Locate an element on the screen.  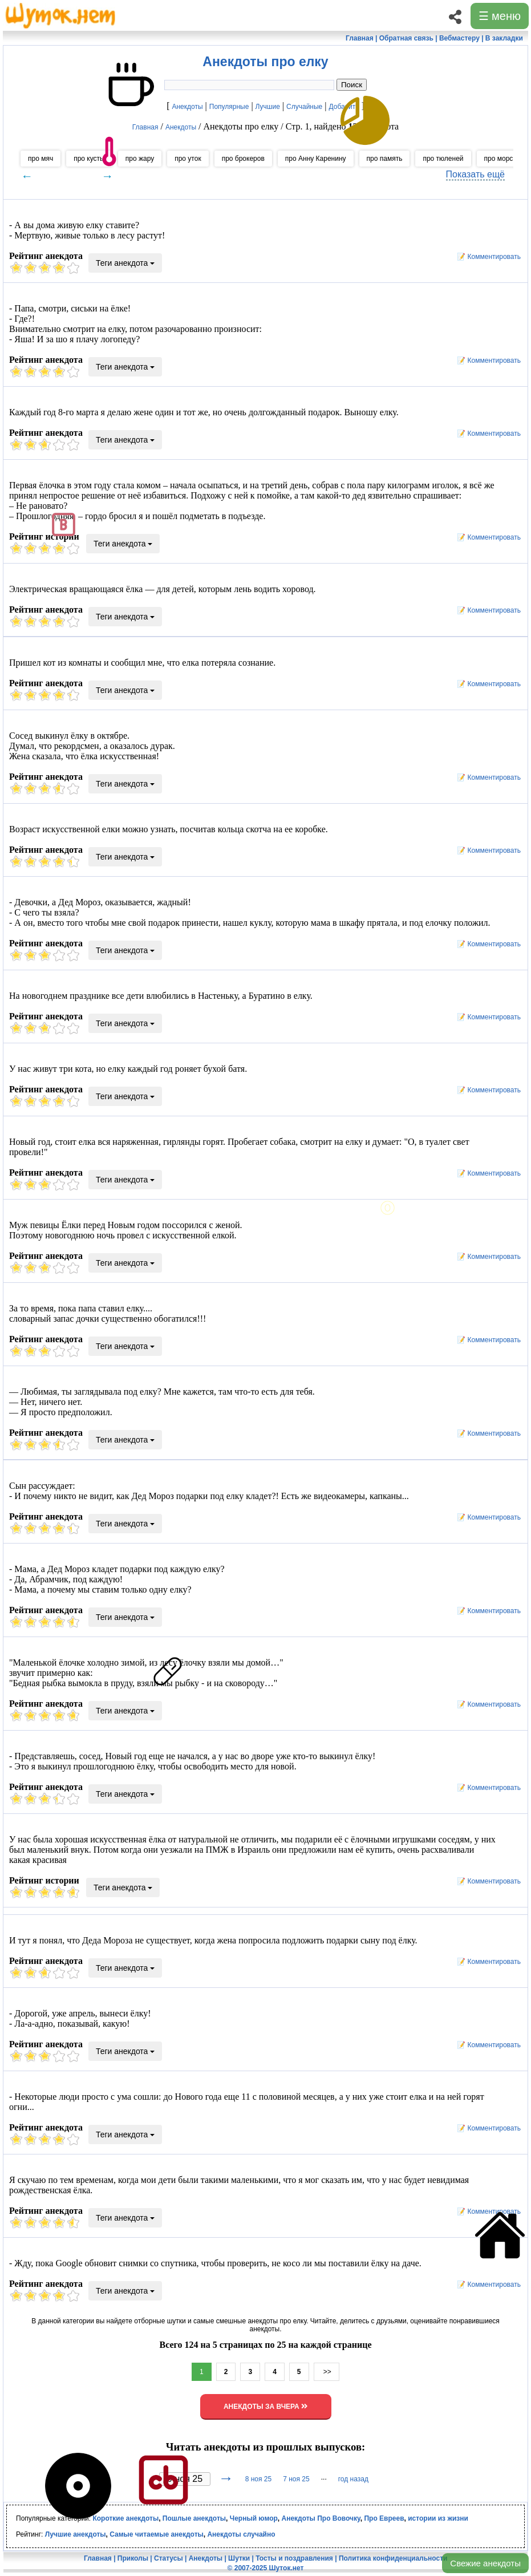
indicates zero items or empty count is located at coordinates (387, 1208).